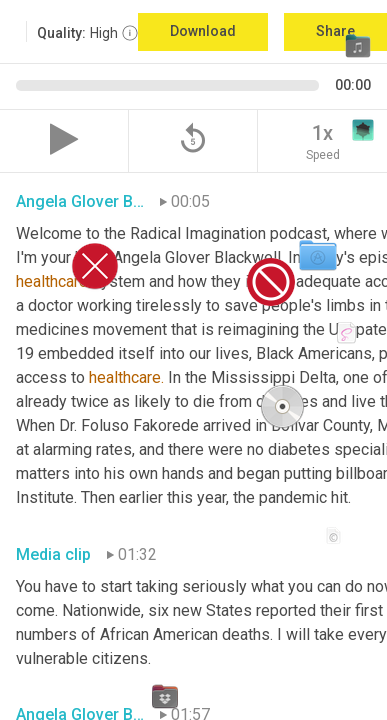 This screenshot has width=387, height=720. I want to click on indicates a blank DVD-R disc ready for burning, so click(282, 406).